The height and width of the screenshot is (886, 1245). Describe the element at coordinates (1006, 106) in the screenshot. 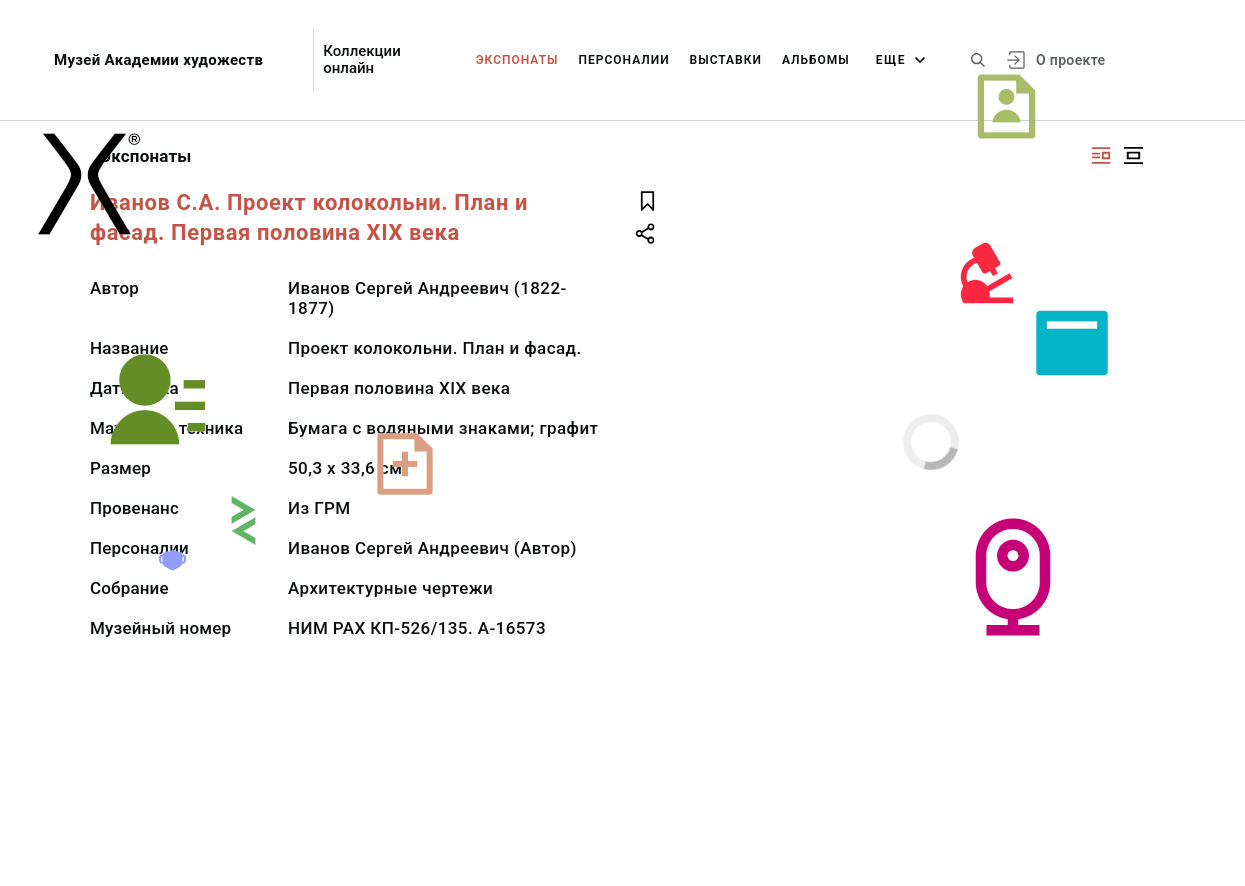

I see `view user profile document` at that location.